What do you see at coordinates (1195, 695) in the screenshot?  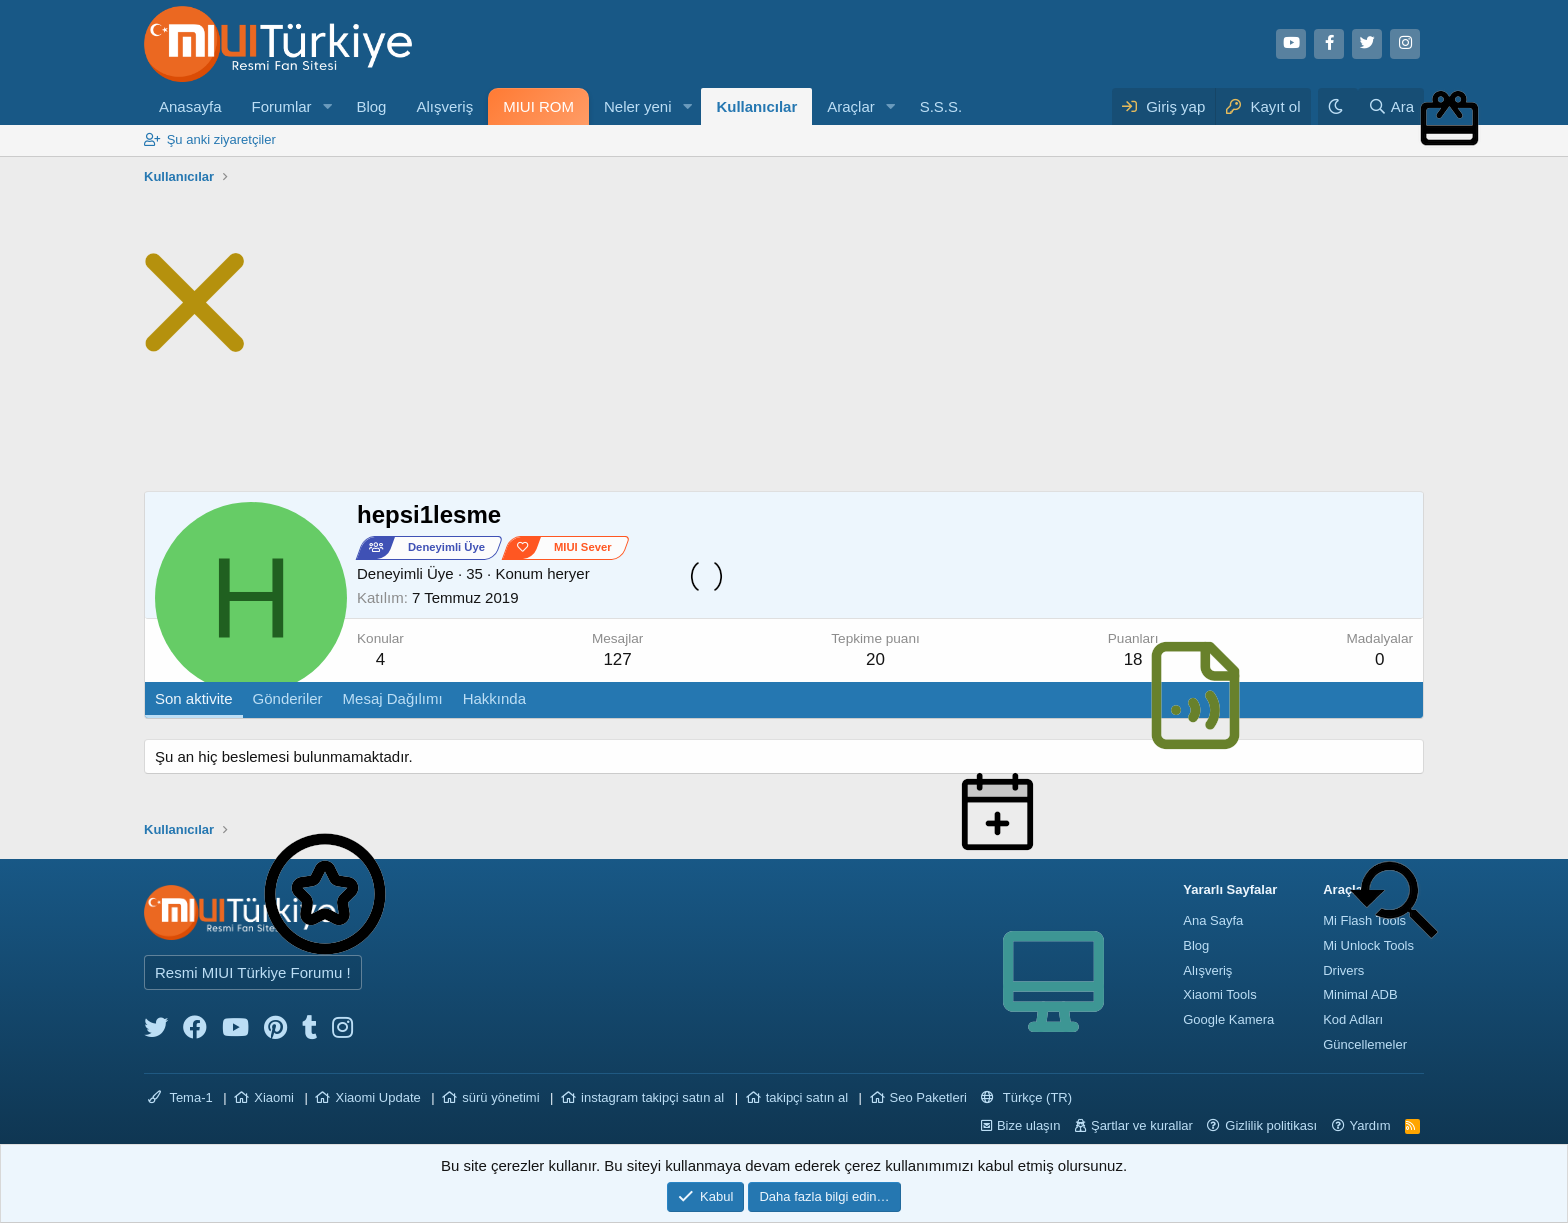 I see `open audio file` at bounding box center [1195, 695].